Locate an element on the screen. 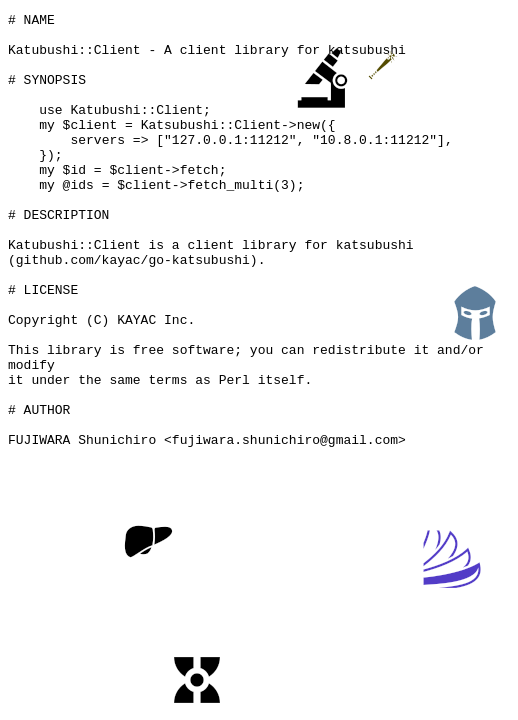  indicates a slashing or cutting attack ability is located at coordinates (452, 559).